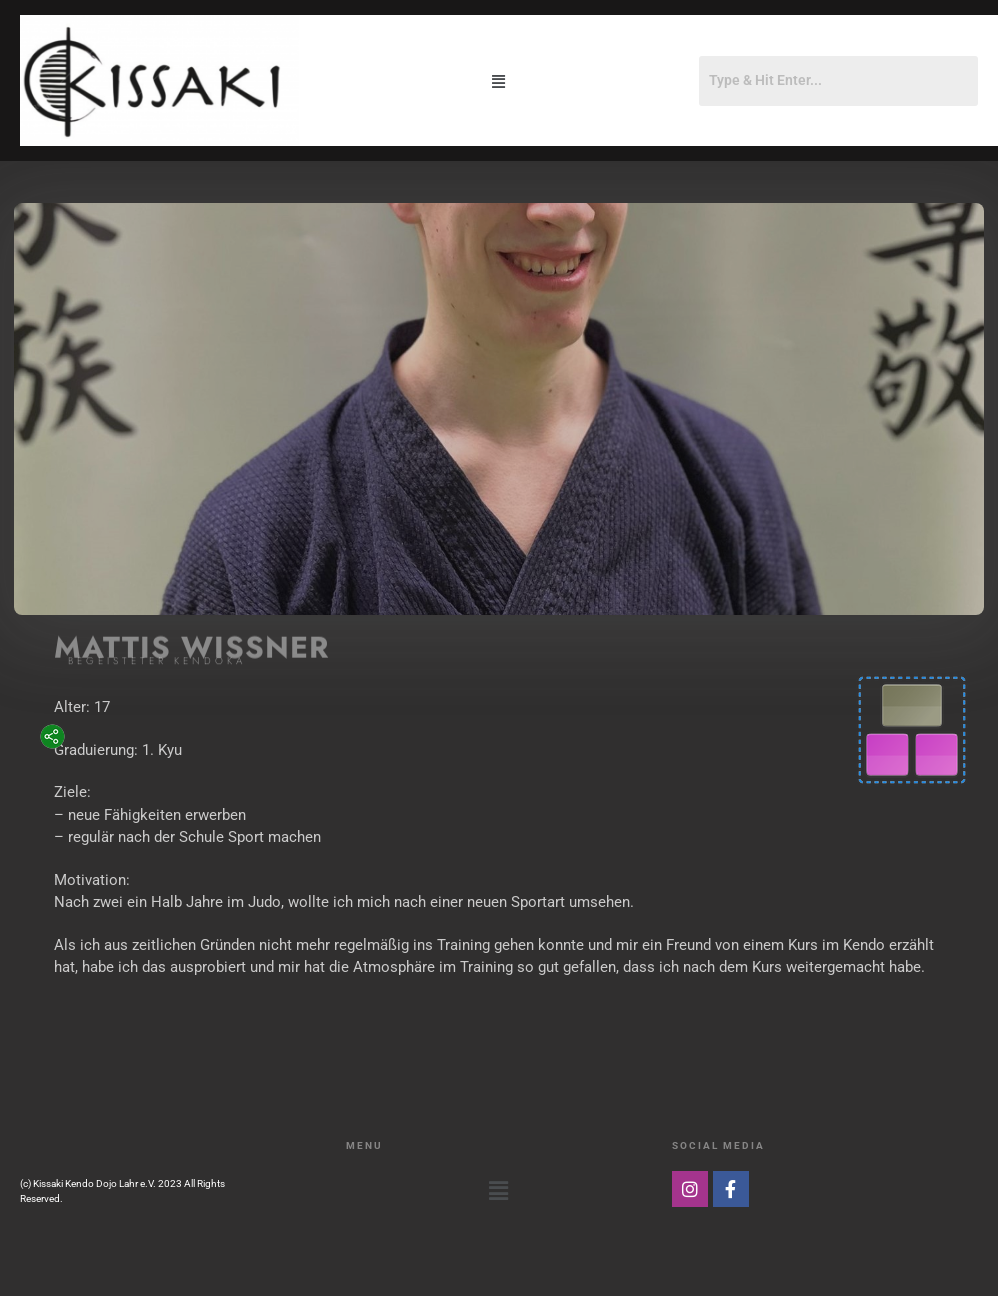 The image size is (998, 1298). What do you see at coordinates (52, 736) in the screenshot?
I see `access sharing and network preferences` at bounding box center [52, 736].